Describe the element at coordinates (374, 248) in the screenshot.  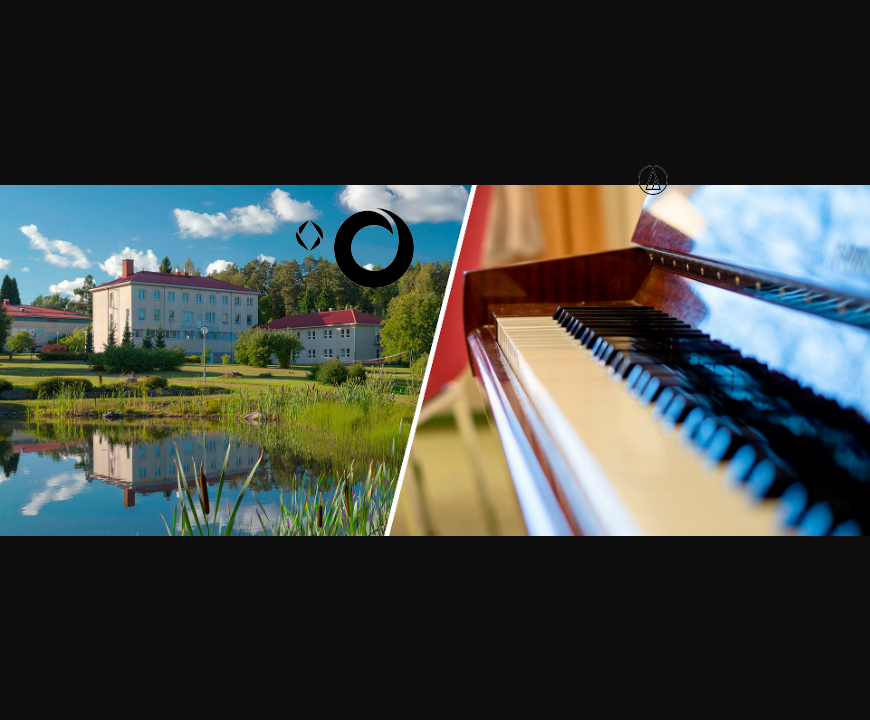
I see `singlestore database service` at that location.